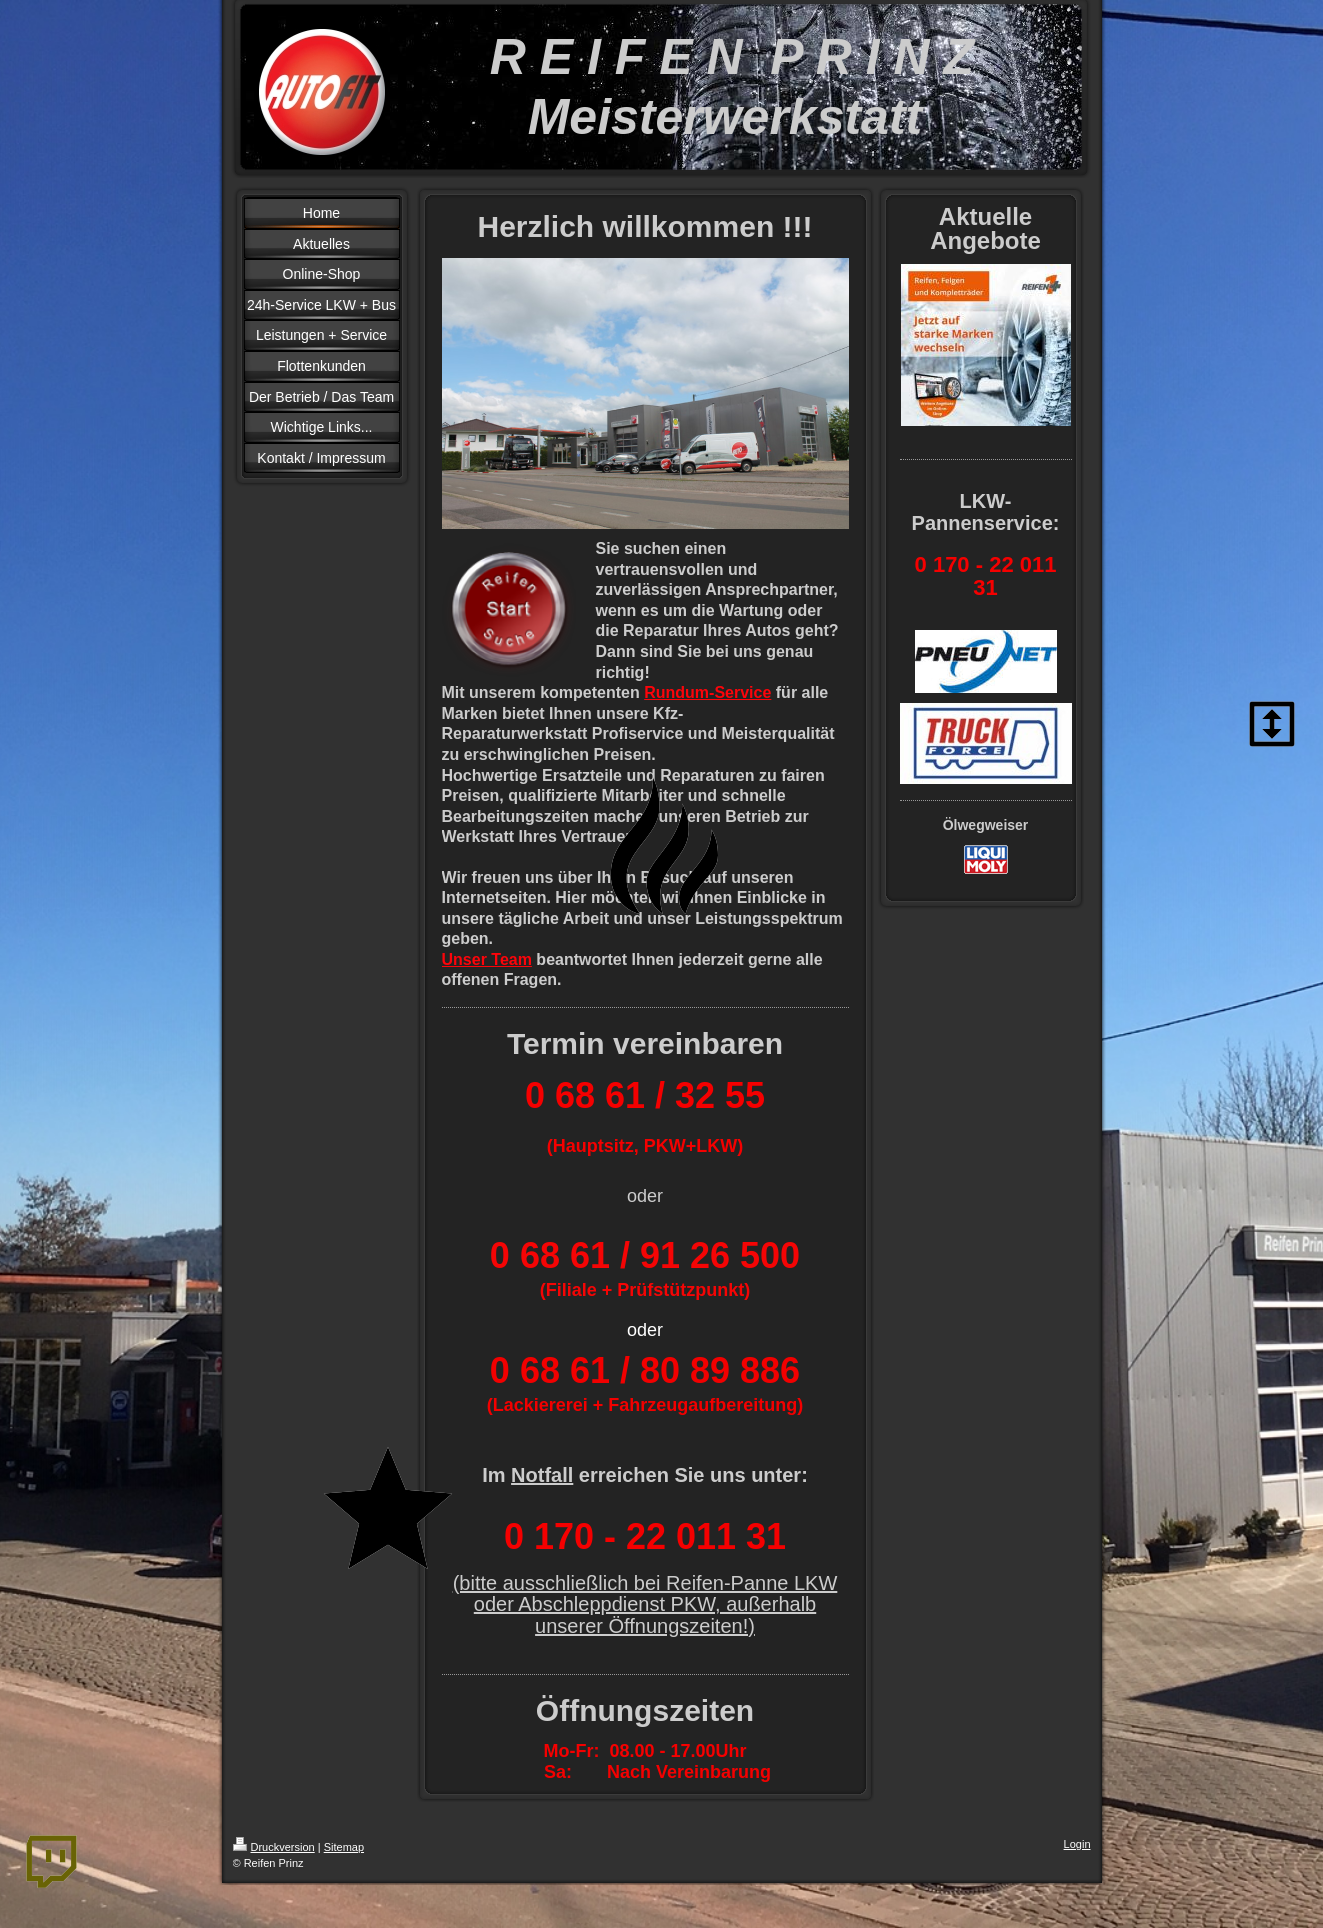 This screenshot has height=1928, width=1323. I want to click on indicates hot or trending content, so click(666, 849).